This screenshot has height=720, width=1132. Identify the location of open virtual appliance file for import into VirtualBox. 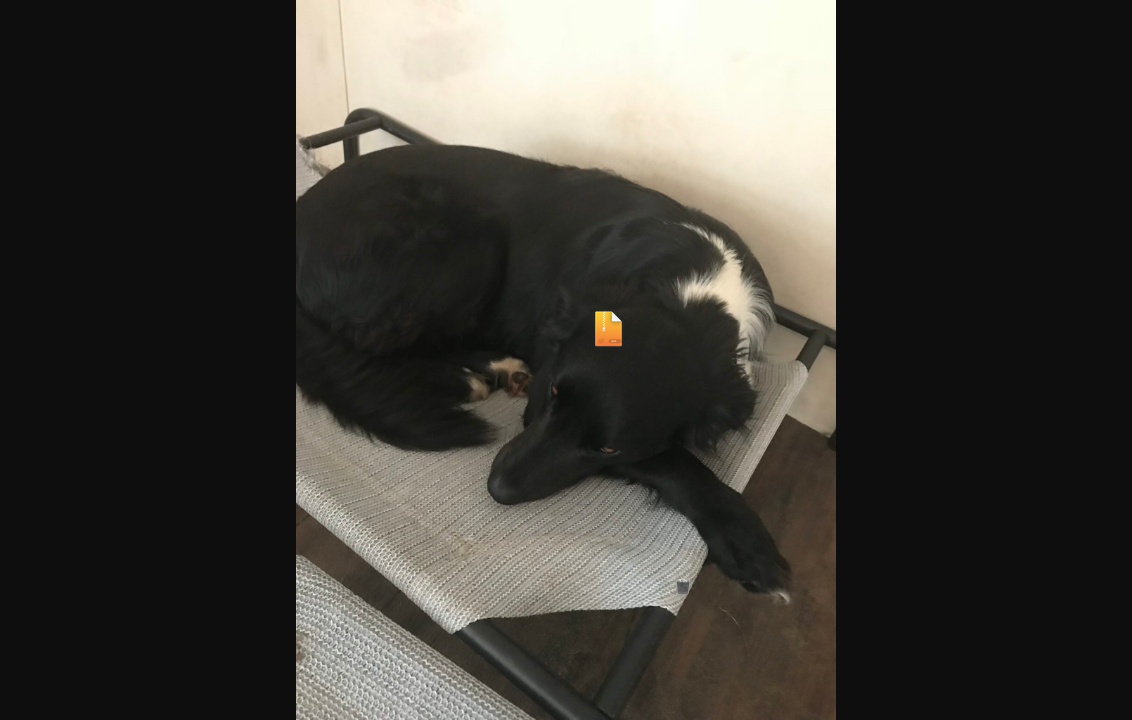
(608, 329).